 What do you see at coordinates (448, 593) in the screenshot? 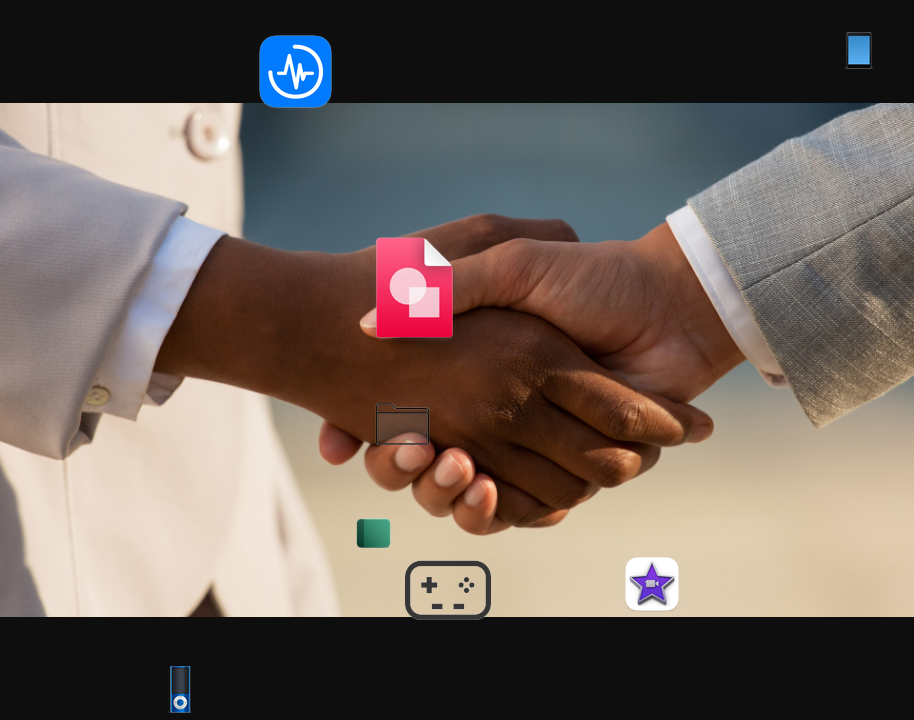
I see `connect a game controller` at bounding box center [448, 593].